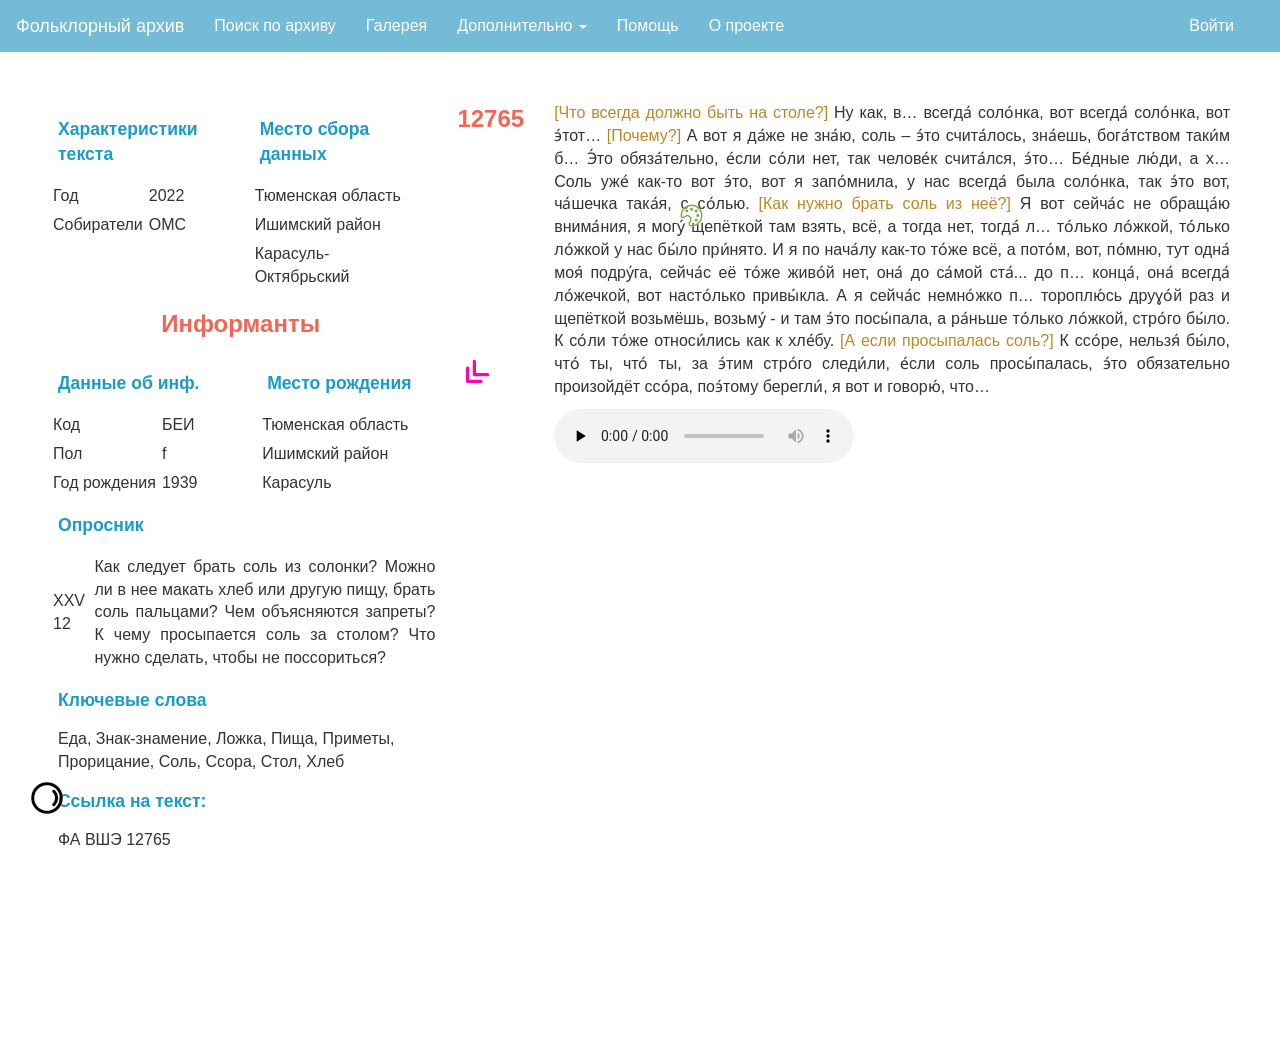 The height and width of the screenshot is (1054, 1280). Describe the element at coordinates (691, 215) in the screenshot. I see `open color picker or palette` at that location.